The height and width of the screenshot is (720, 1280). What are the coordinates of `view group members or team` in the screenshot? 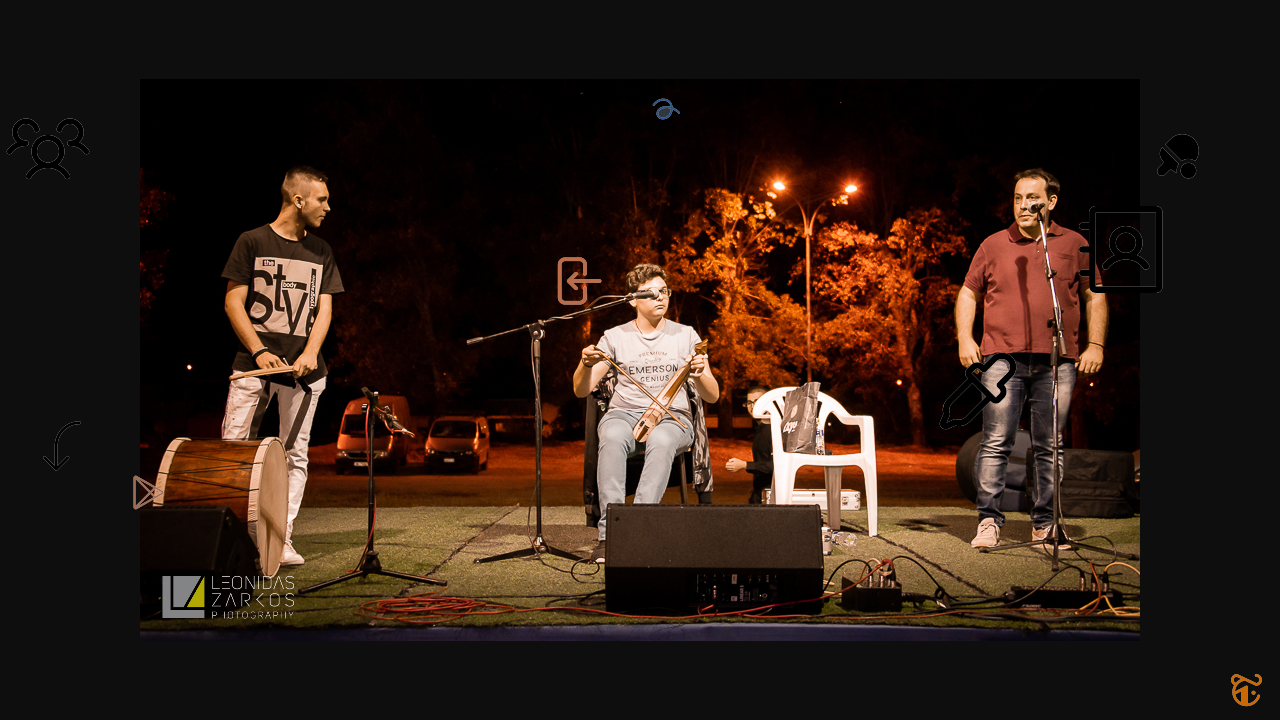 It's located at (48, 146).